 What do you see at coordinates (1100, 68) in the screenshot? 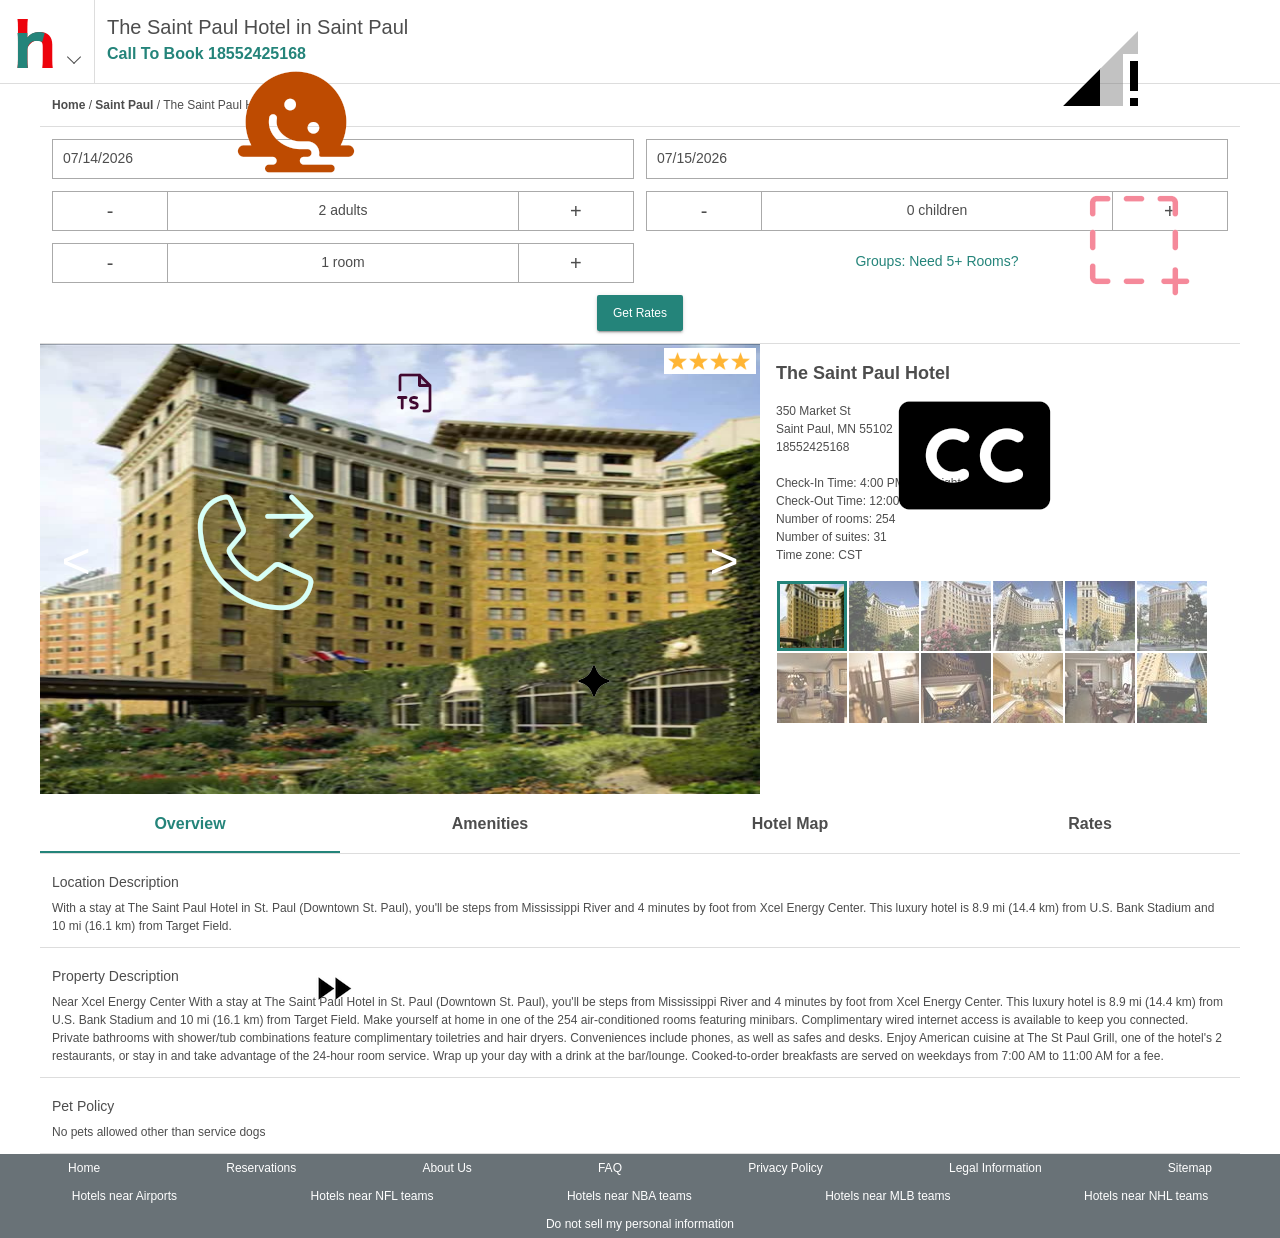
I see `indicates weak cellular signal with no internet connection` at bounding box center [1100, 68].